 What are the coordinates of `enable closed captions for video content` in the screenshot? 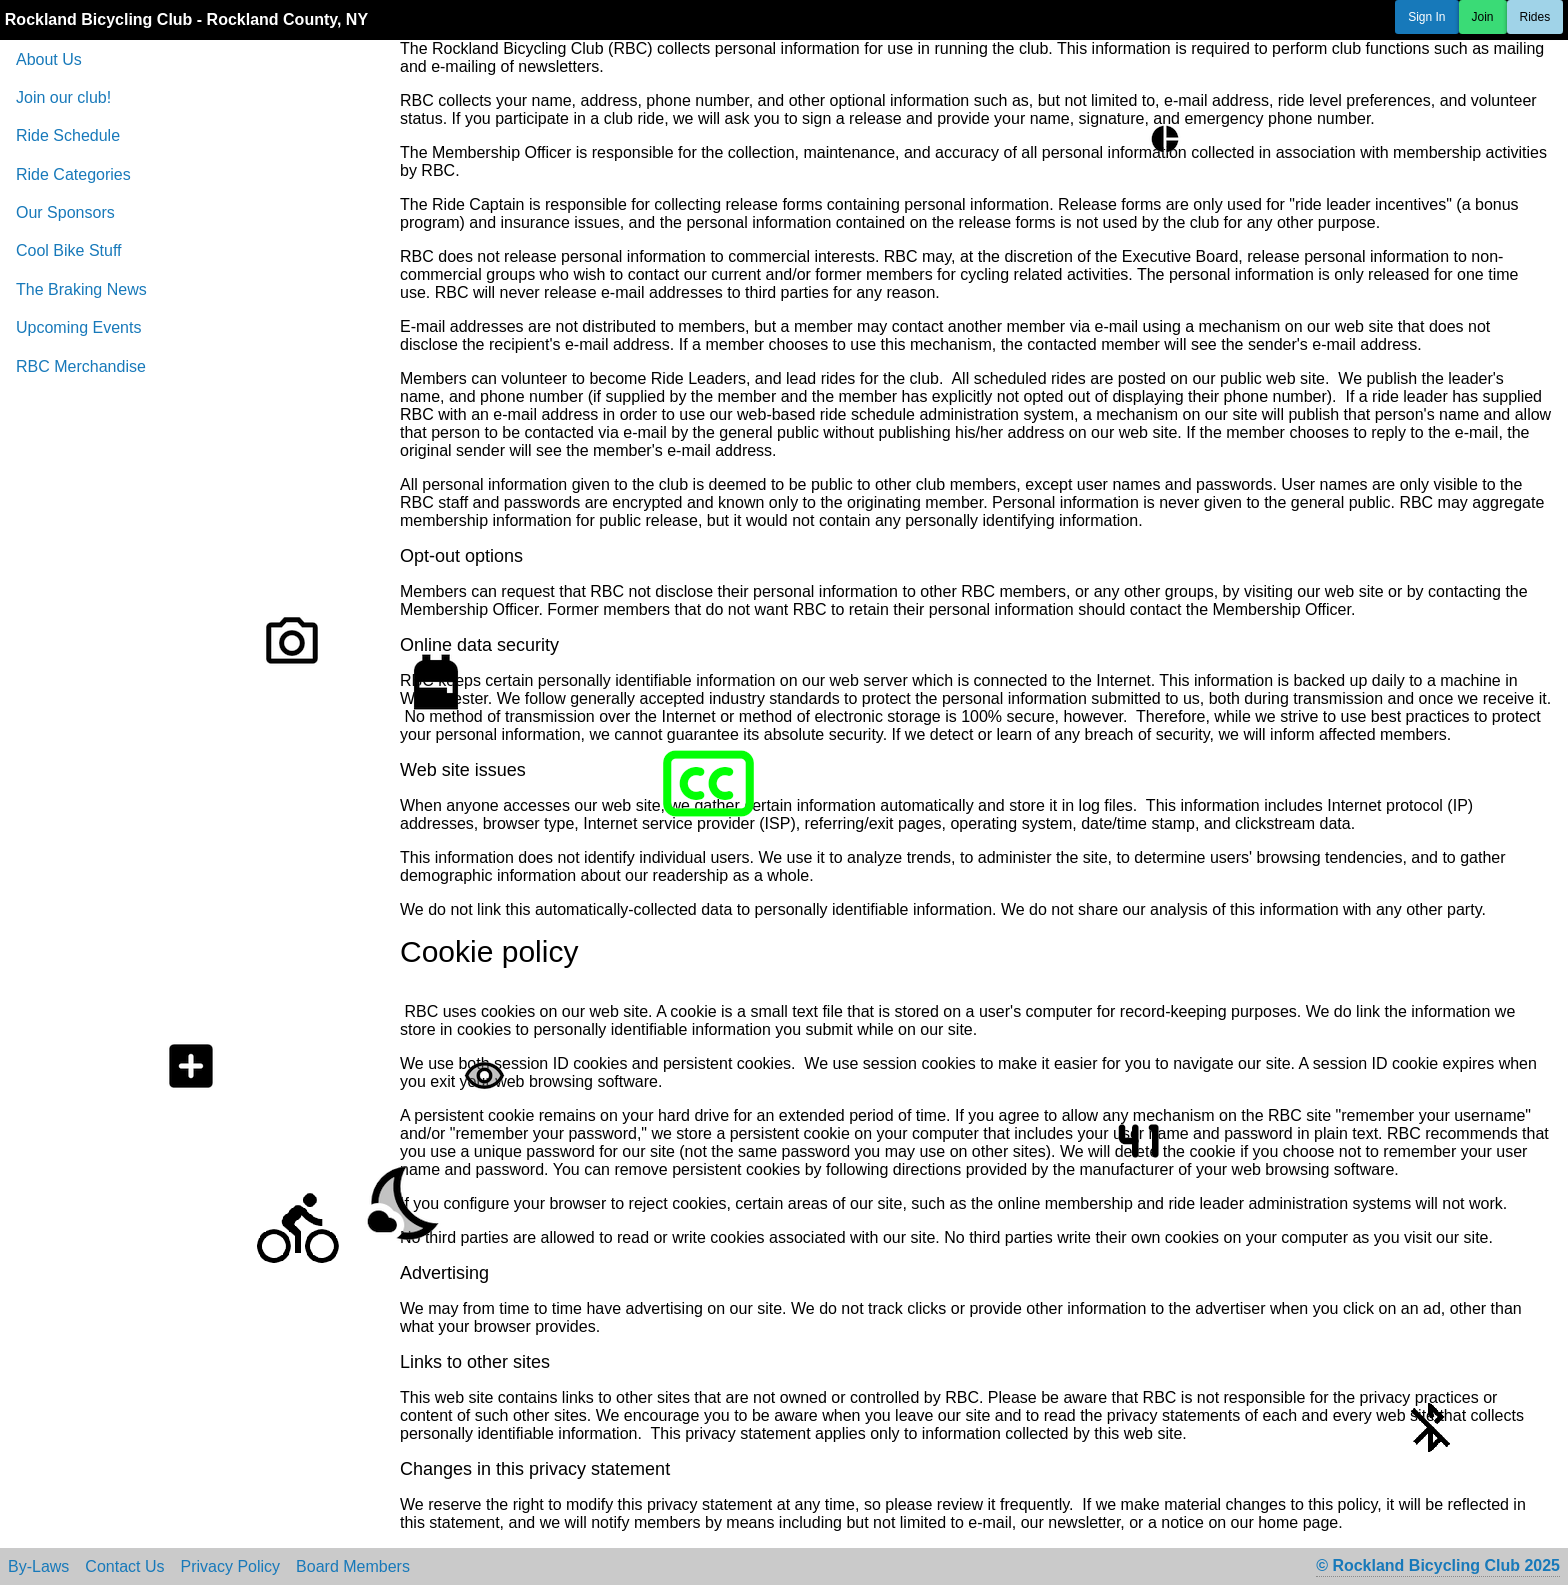 It's located at (708, 783).